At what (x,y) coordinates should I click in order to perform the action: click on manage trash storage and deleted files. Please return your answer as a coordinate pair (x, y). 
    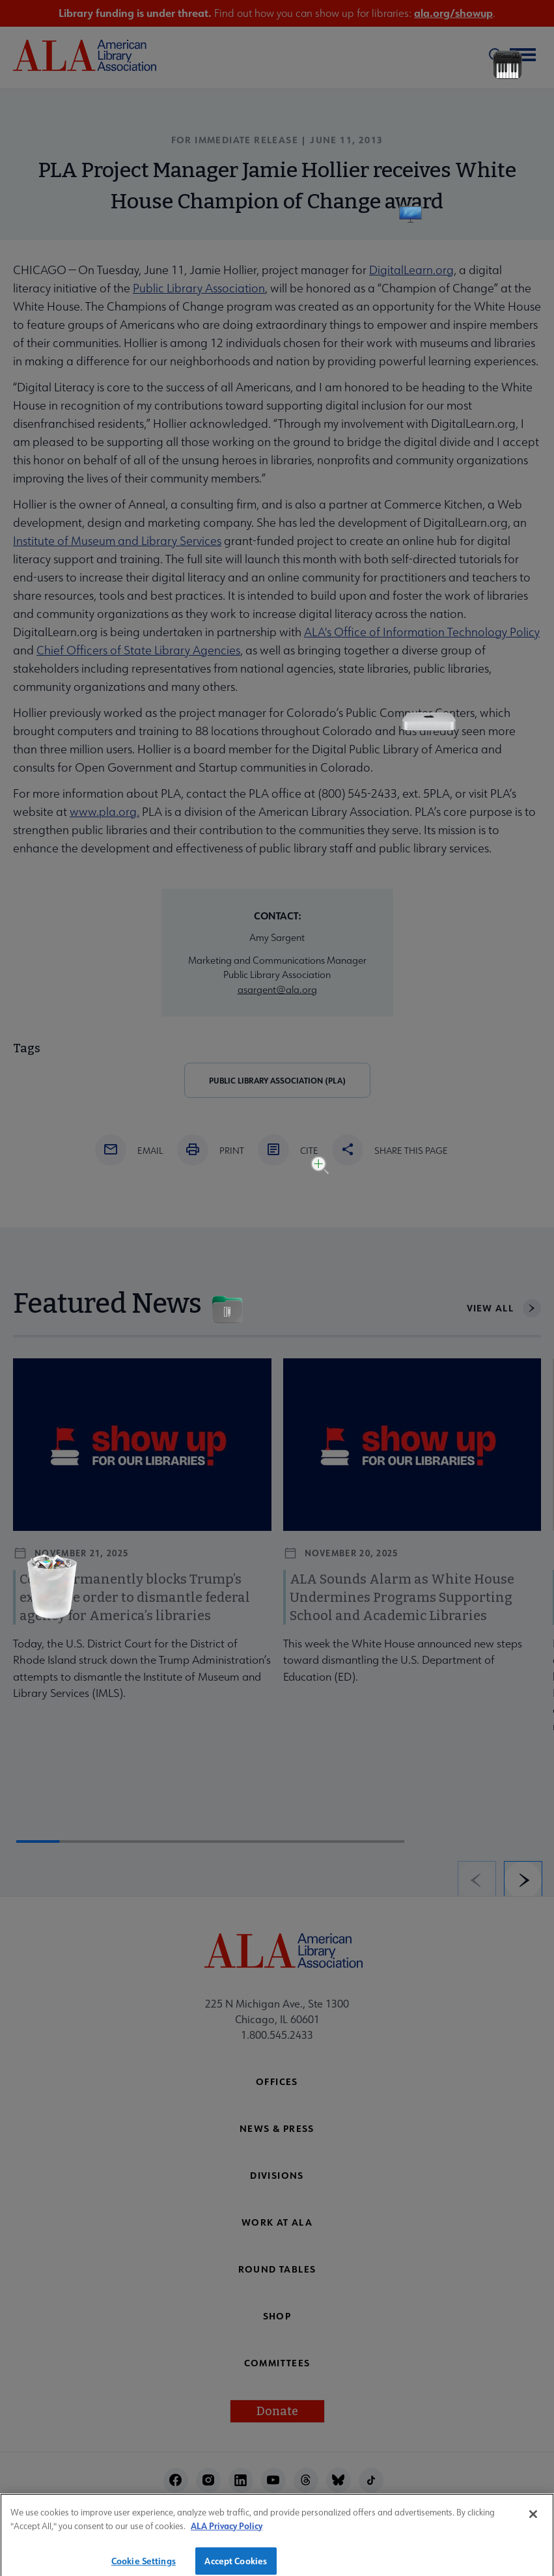
    Looking at the image, I should click on (52, 1588).